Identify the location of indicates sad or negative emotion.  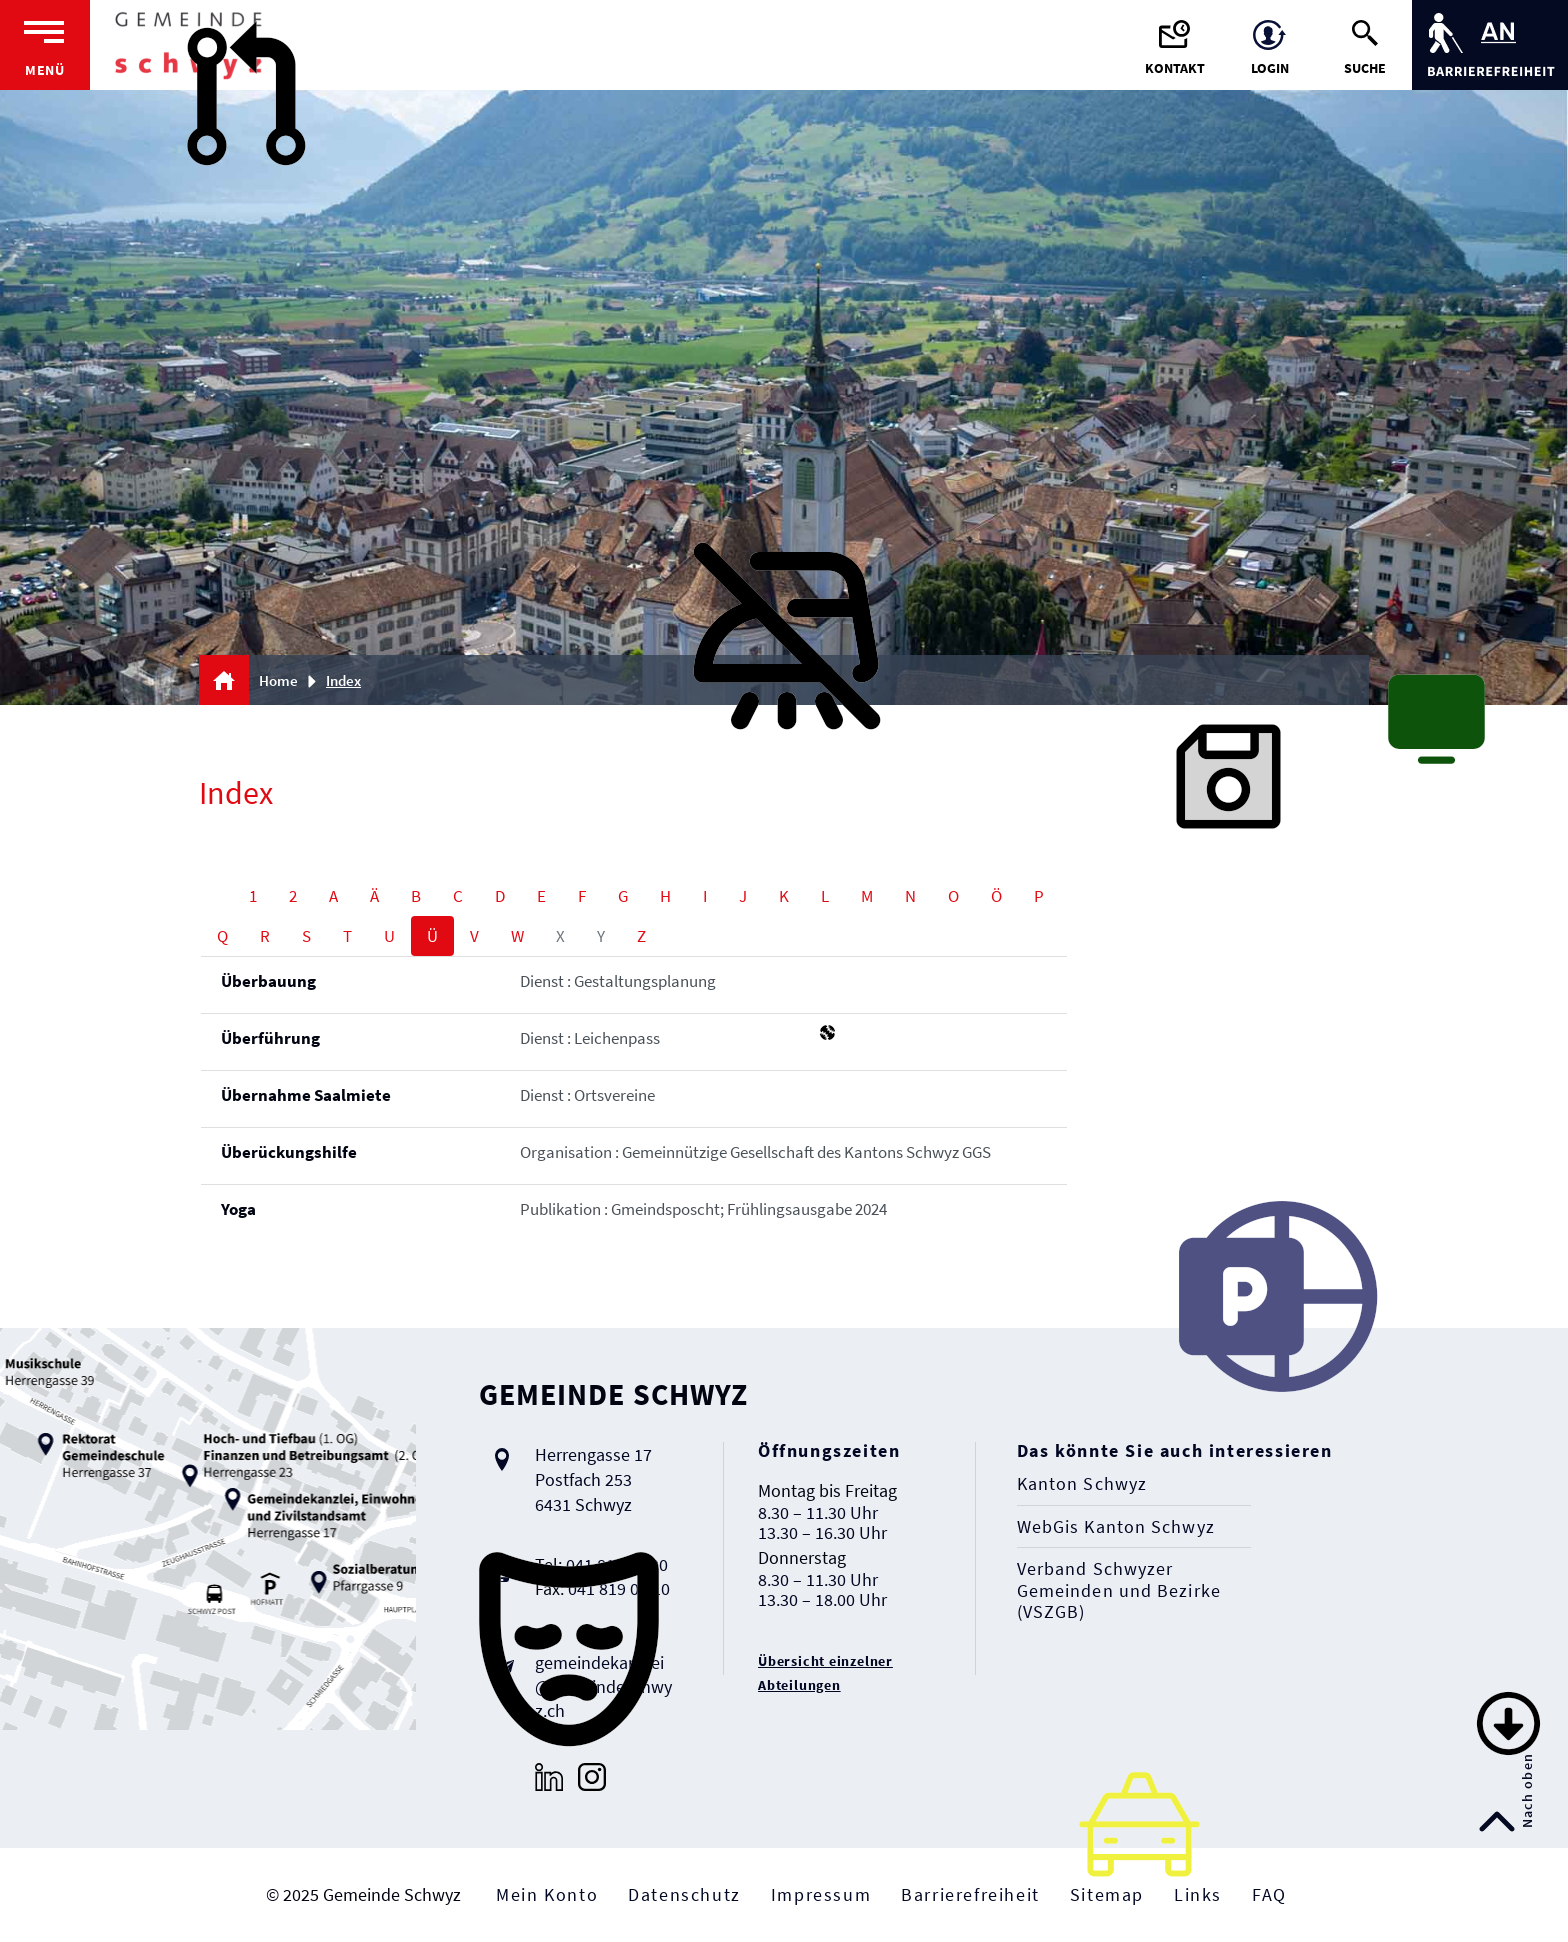
(569, 1642).